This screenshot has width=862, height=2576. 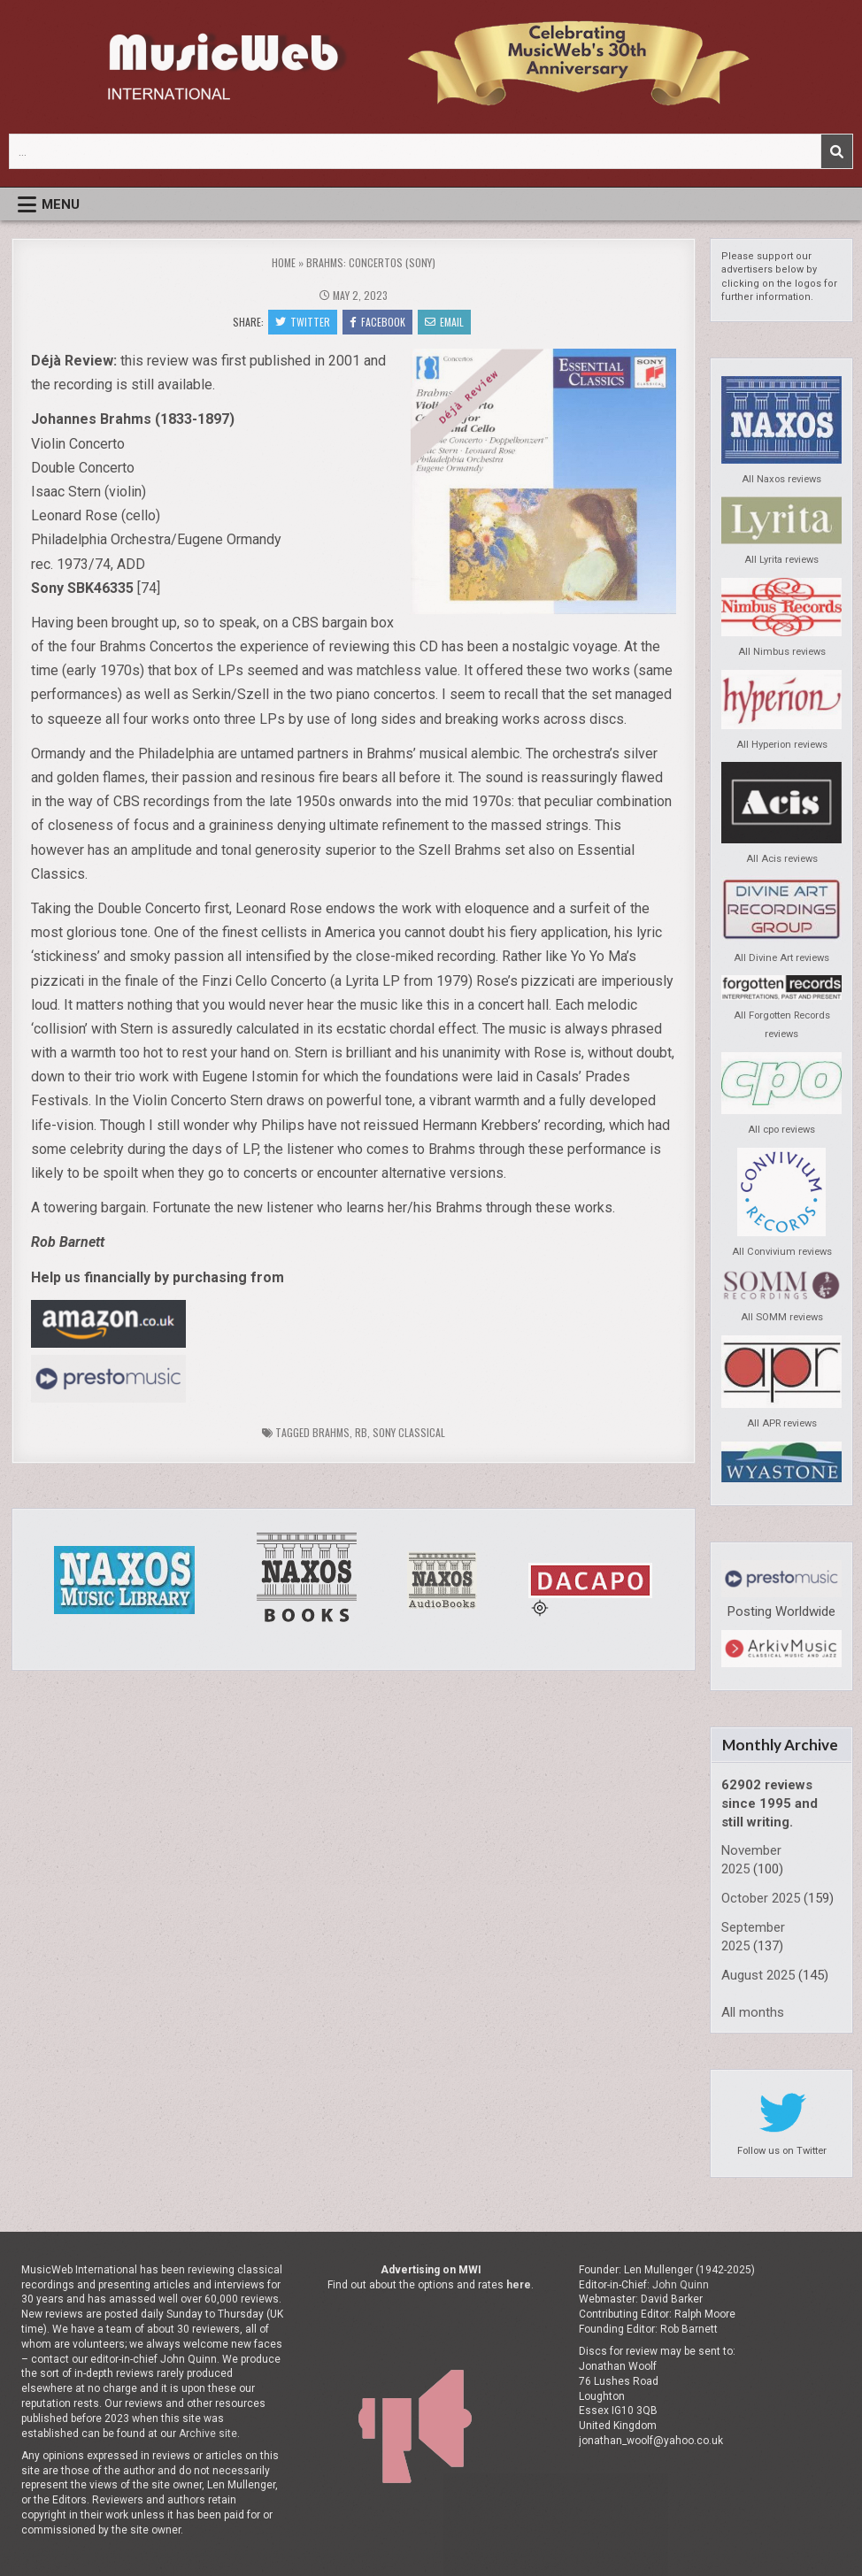 What do you see at coordinates (415, 2426) in the screenshot?
I see `make an announcement or broadcast` at bounding box center [415, 2426].